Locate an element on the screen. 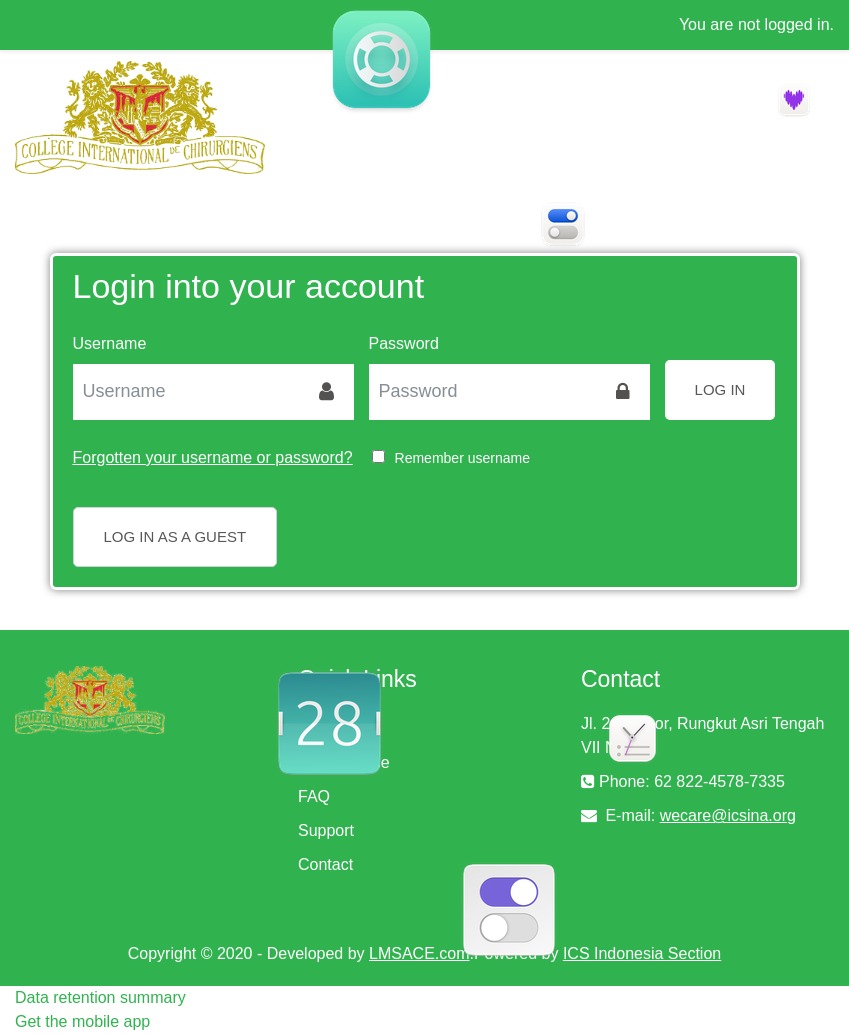 The image size is (849, 1034). open khronos time tracking app is located at coordinates (632, 738).